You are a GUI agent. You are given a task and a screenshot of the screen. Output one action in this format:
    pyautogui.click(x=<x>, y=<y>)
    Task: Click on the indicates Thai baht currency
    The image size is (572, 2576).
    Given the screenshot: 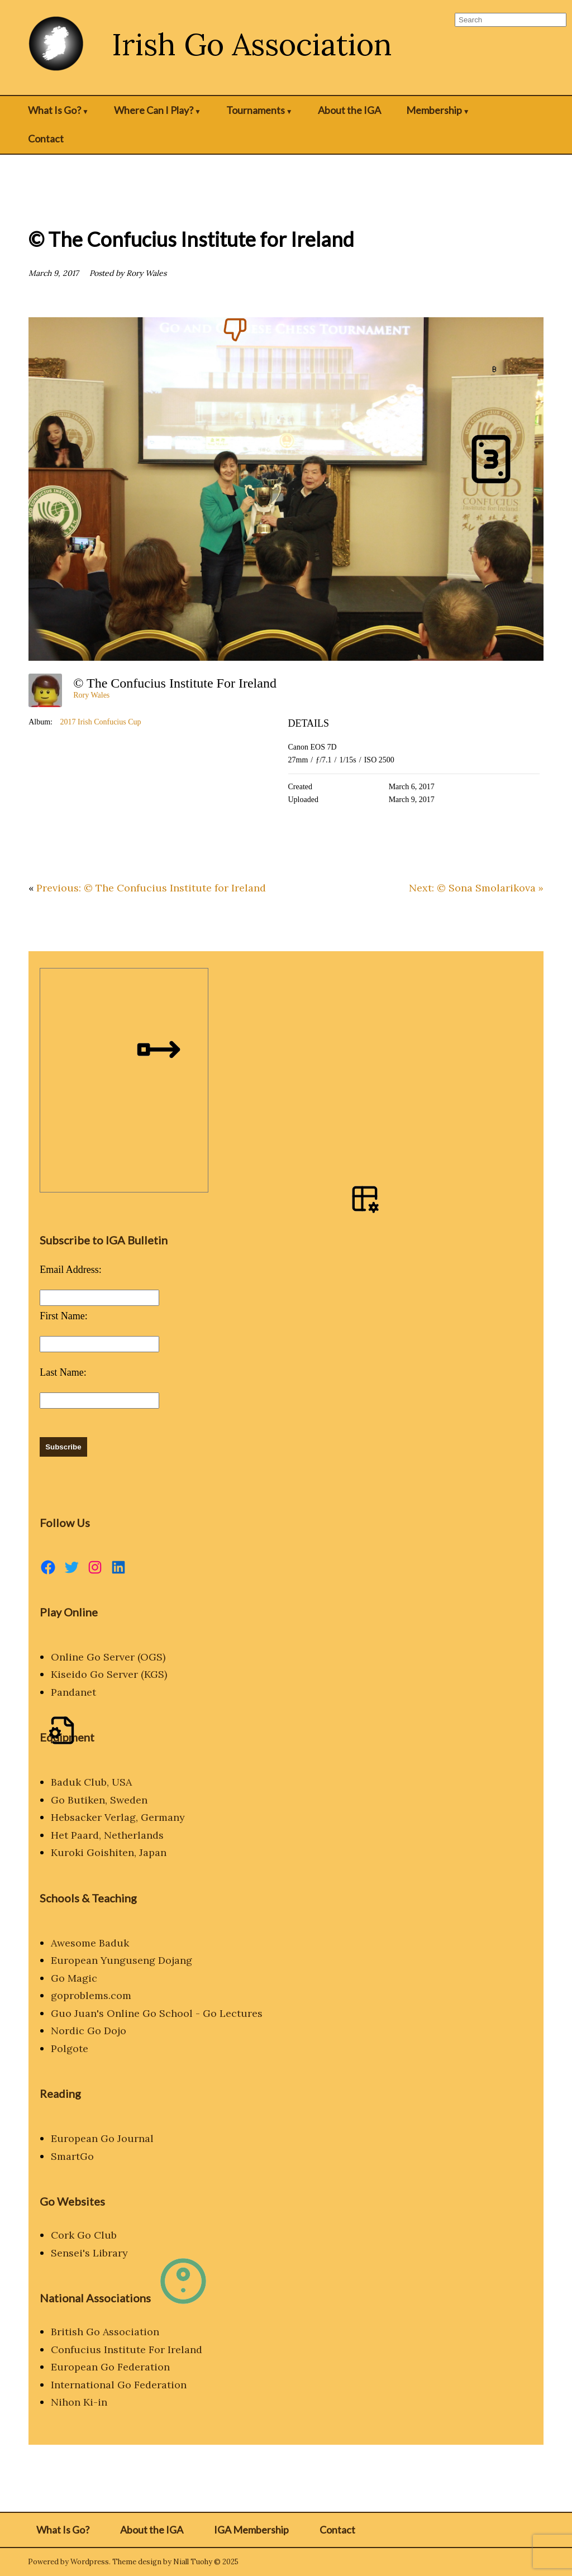 What is the action you would take?
    pyautogui.click(x=494, y=369)
    